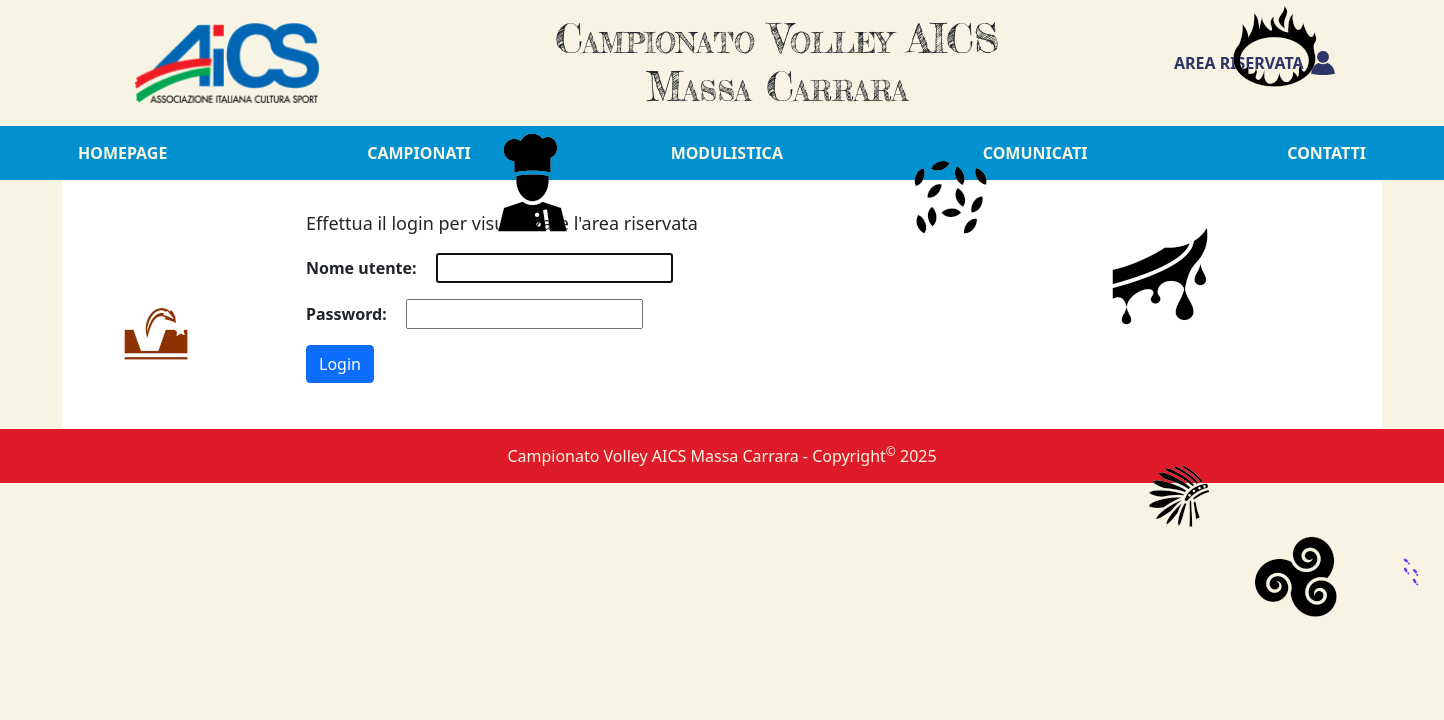 Image resolution: width=1444 pixels, height=720 pixels. Describe the element at coordinates (1179, 496) in the screenshot. I see `select native american or tribal theme` at that location.